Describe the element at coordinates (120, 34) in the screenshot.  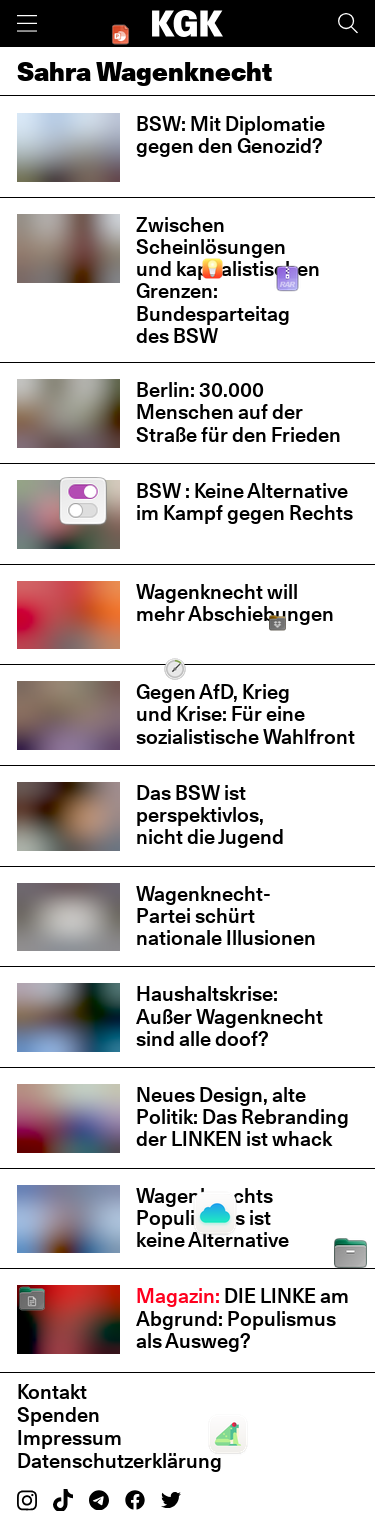
I see `a powerpoint presentation file` at that location.